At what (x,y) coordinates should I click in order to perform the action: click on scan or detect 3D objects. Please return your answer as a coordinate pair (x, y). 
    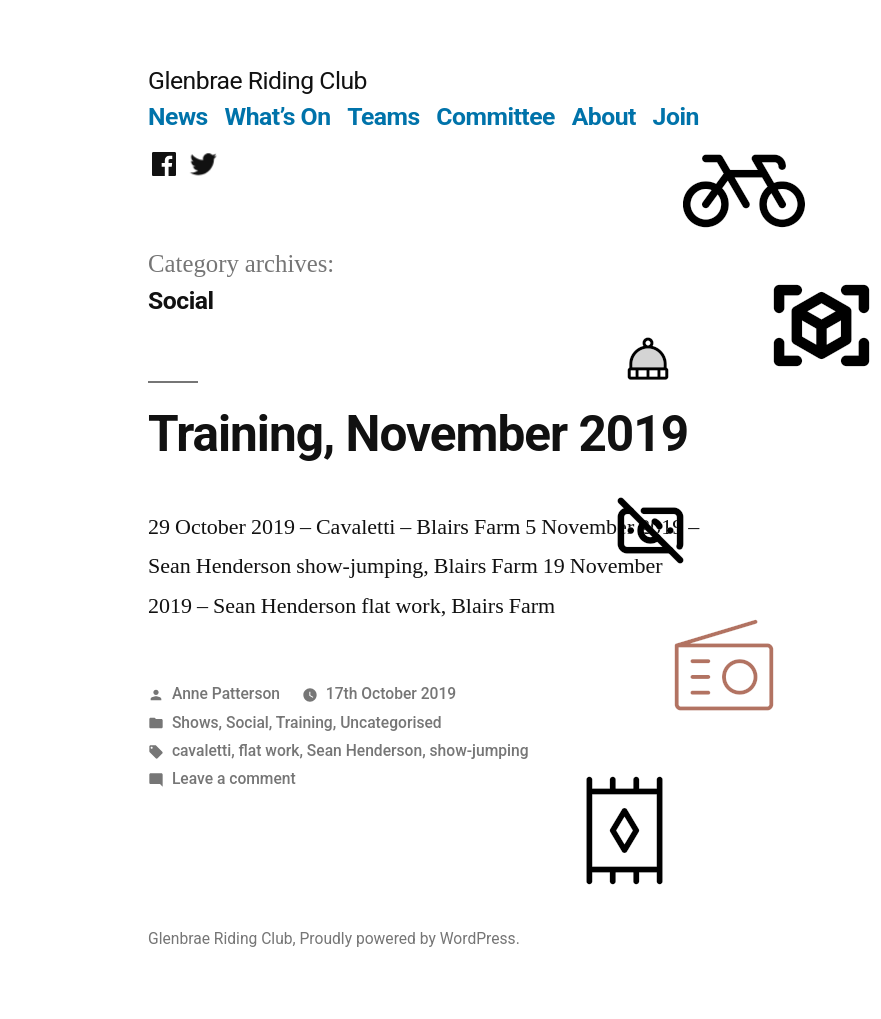
    Looking at the image, I should click on (821, 325).